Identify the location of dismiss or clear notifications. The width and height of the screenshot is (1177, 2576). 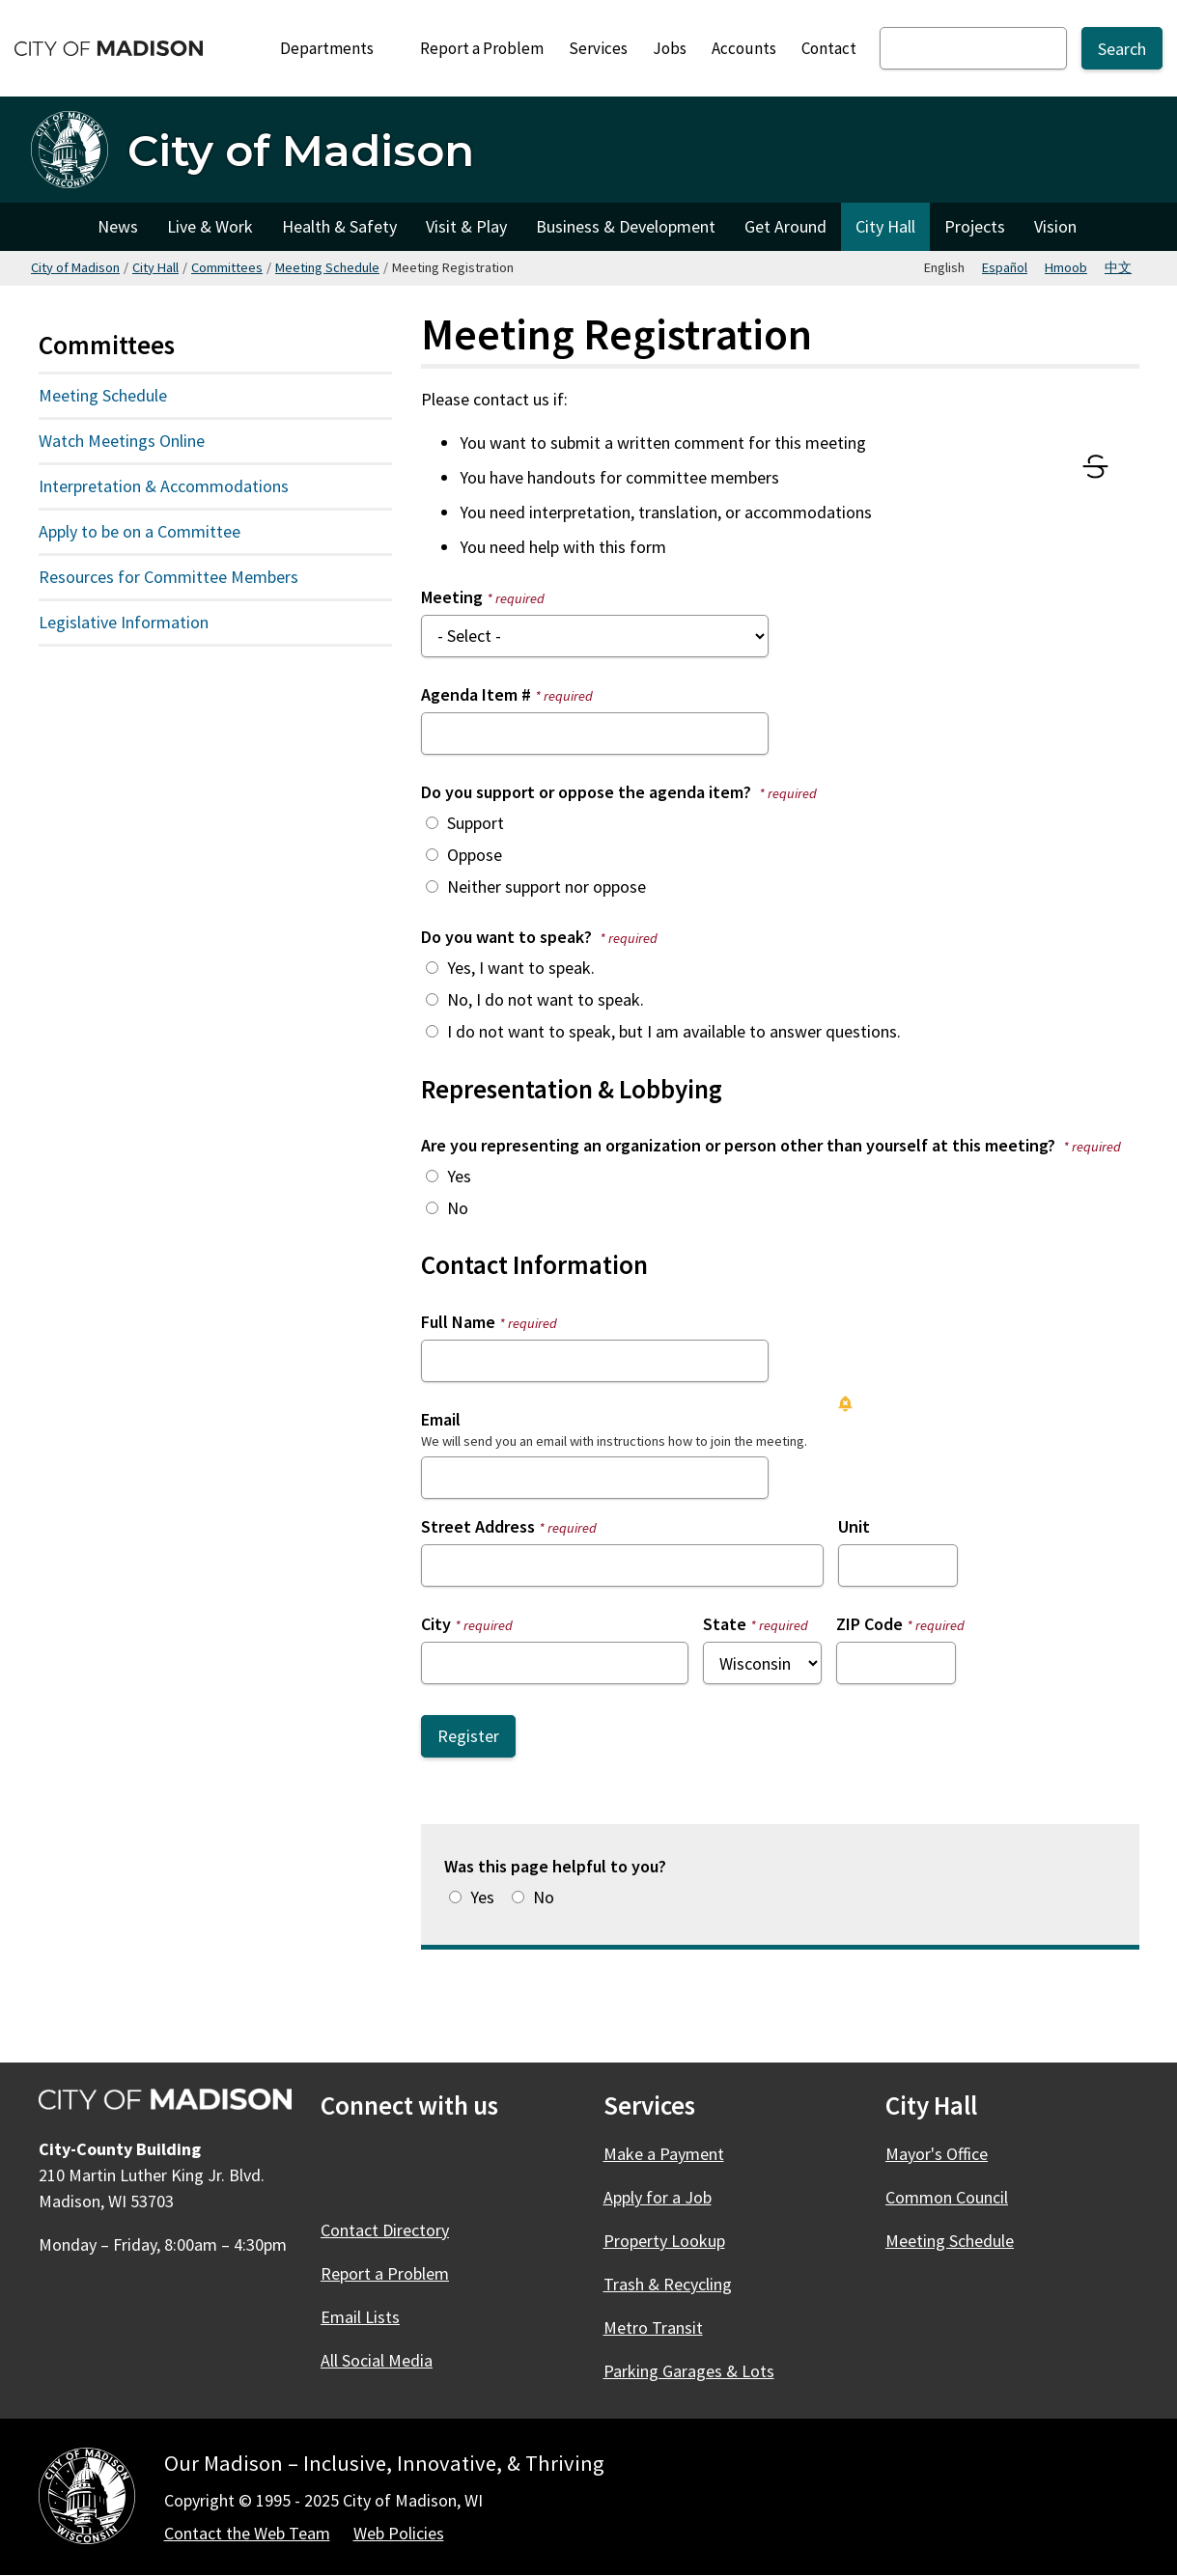
(845, 1403).